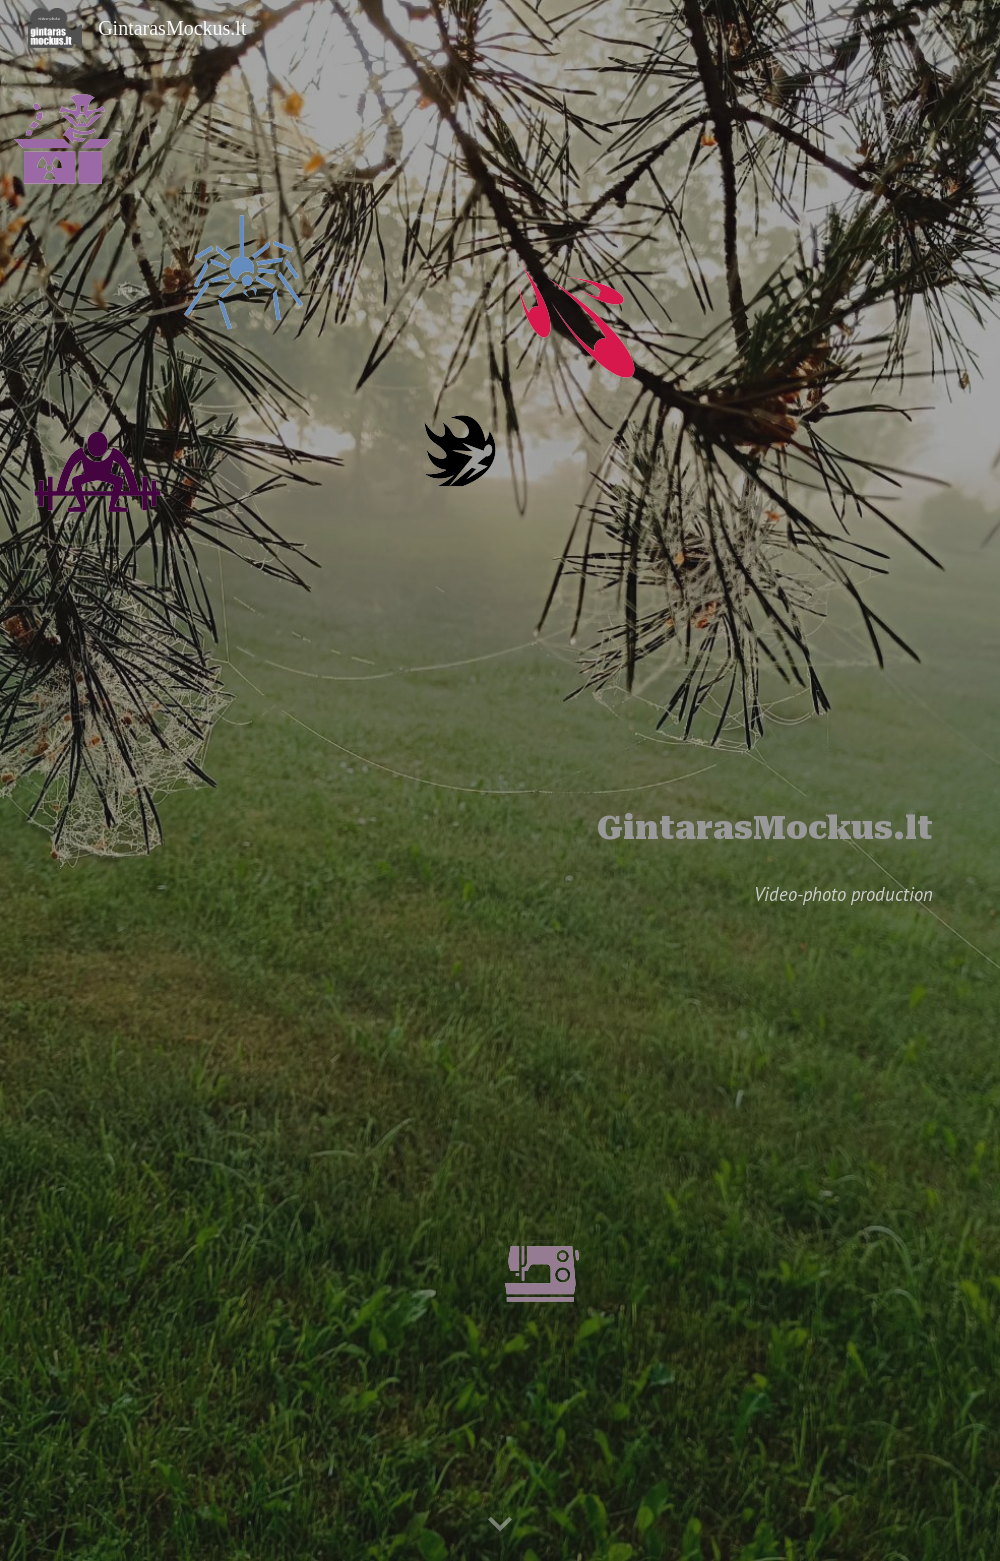  Describe the element at coordinates (97, 448) in the screenshot. I see `track weightlifting or strength training exercises` at that location.